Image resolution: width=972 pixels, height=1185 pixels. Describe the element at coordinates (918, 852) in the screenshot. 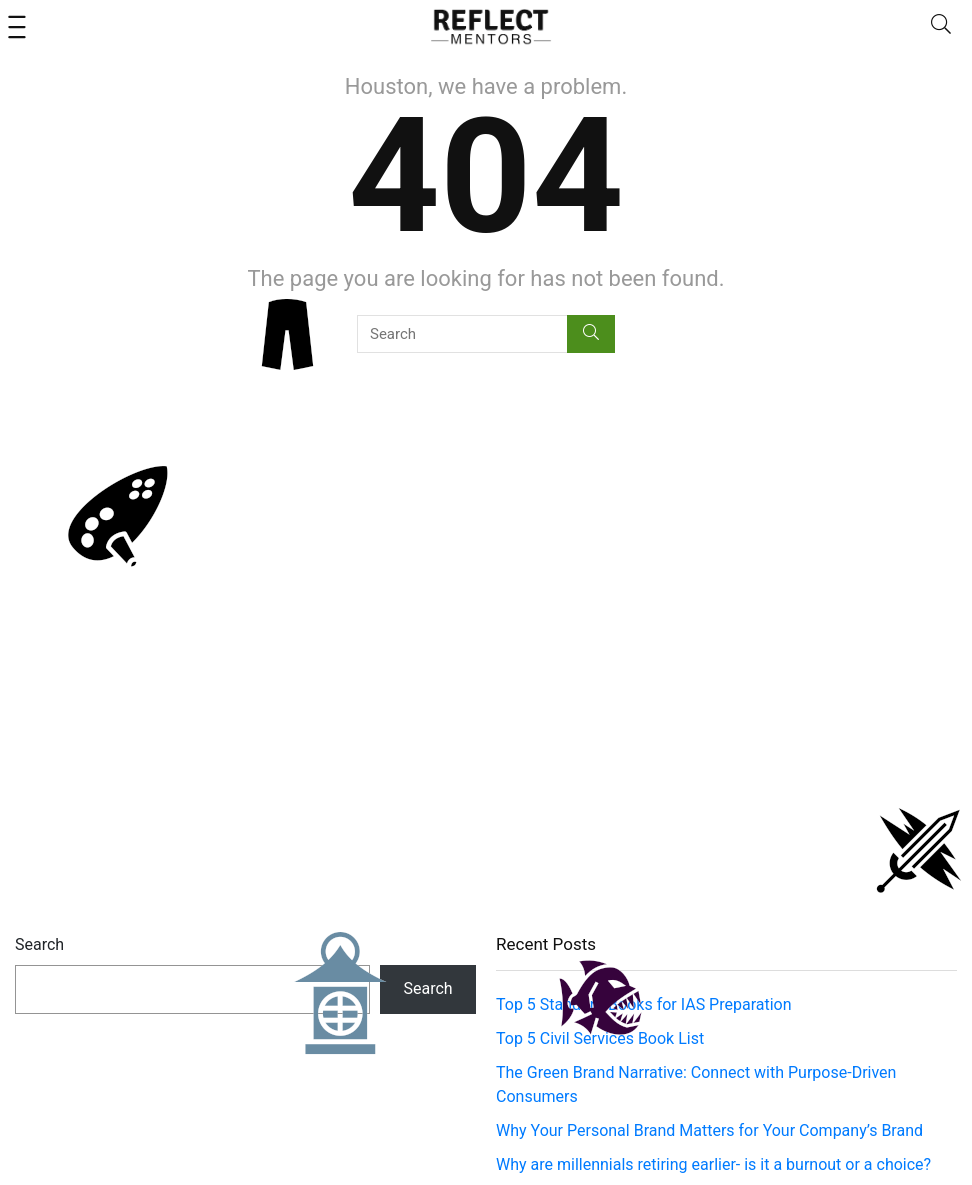

I see `indicates damage taken or combat injury` at that location.